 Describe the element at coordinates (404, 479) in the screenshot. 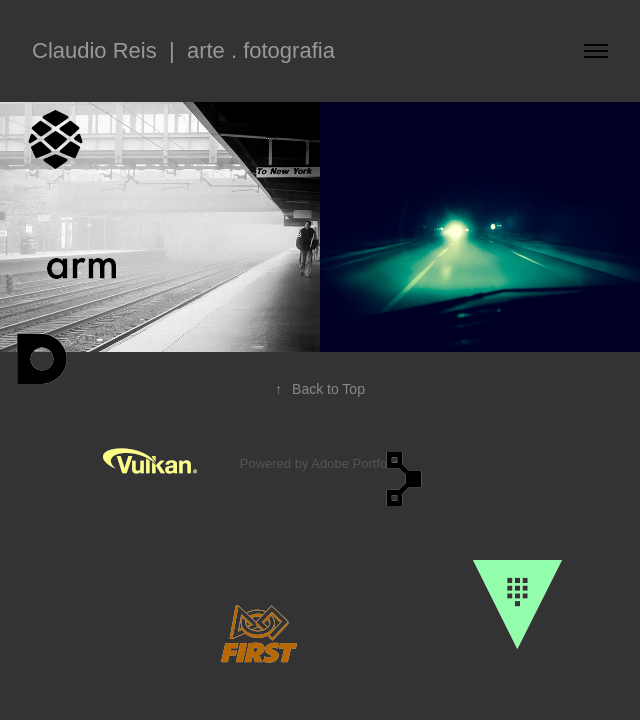

I see `puppet configuration management tool logo` at that location.